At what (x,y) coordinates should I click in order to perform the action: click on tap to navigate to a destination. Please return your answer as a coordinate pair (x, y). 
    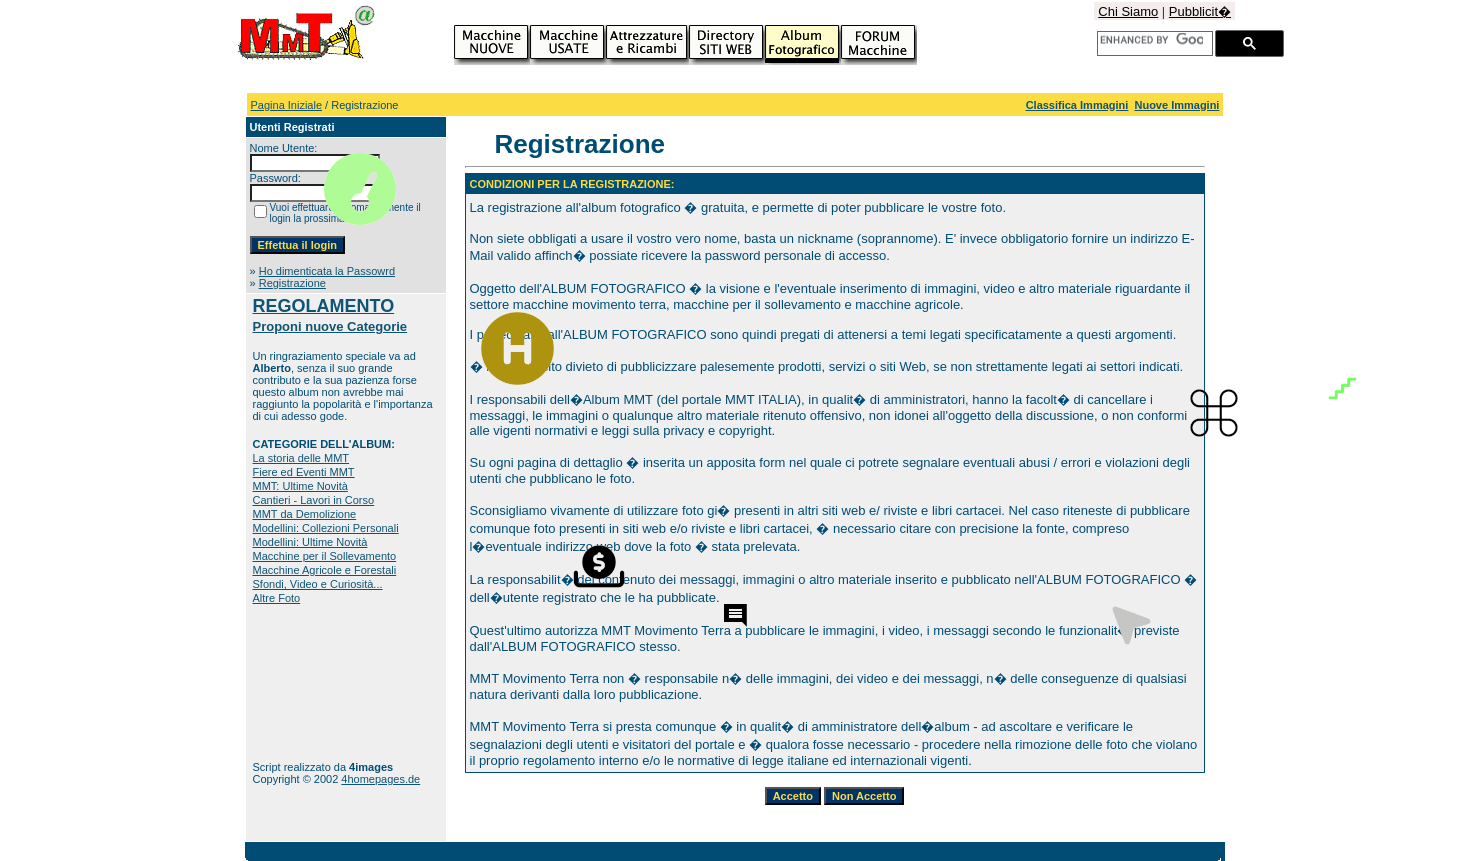
    Looking at the image, I should click on (1128, 622).